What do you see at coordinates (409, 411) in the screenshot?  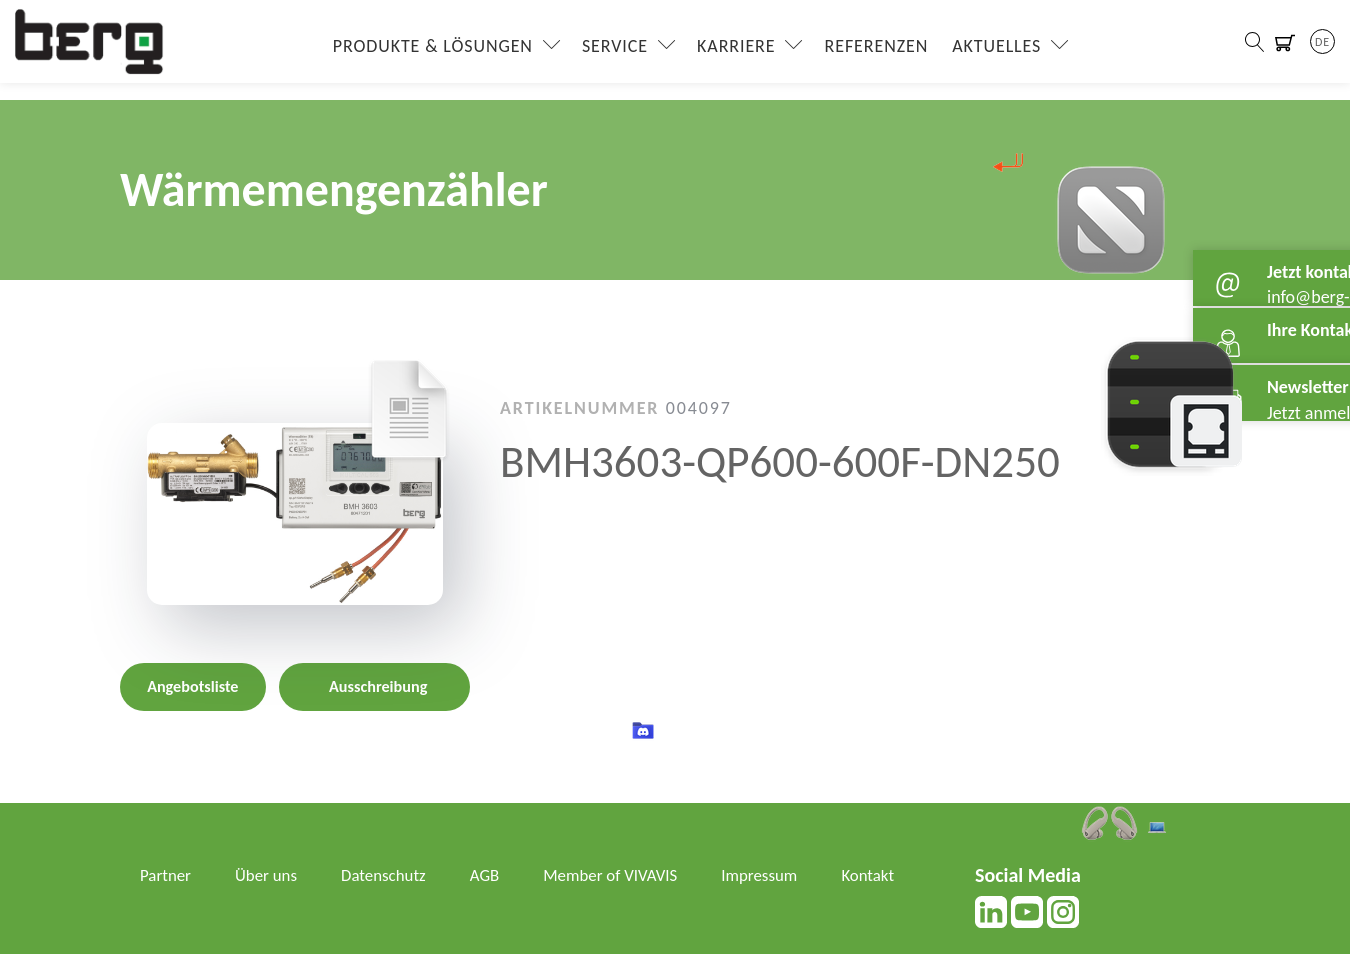 I see `a generic document or text file` at bounding box center [409, 411].